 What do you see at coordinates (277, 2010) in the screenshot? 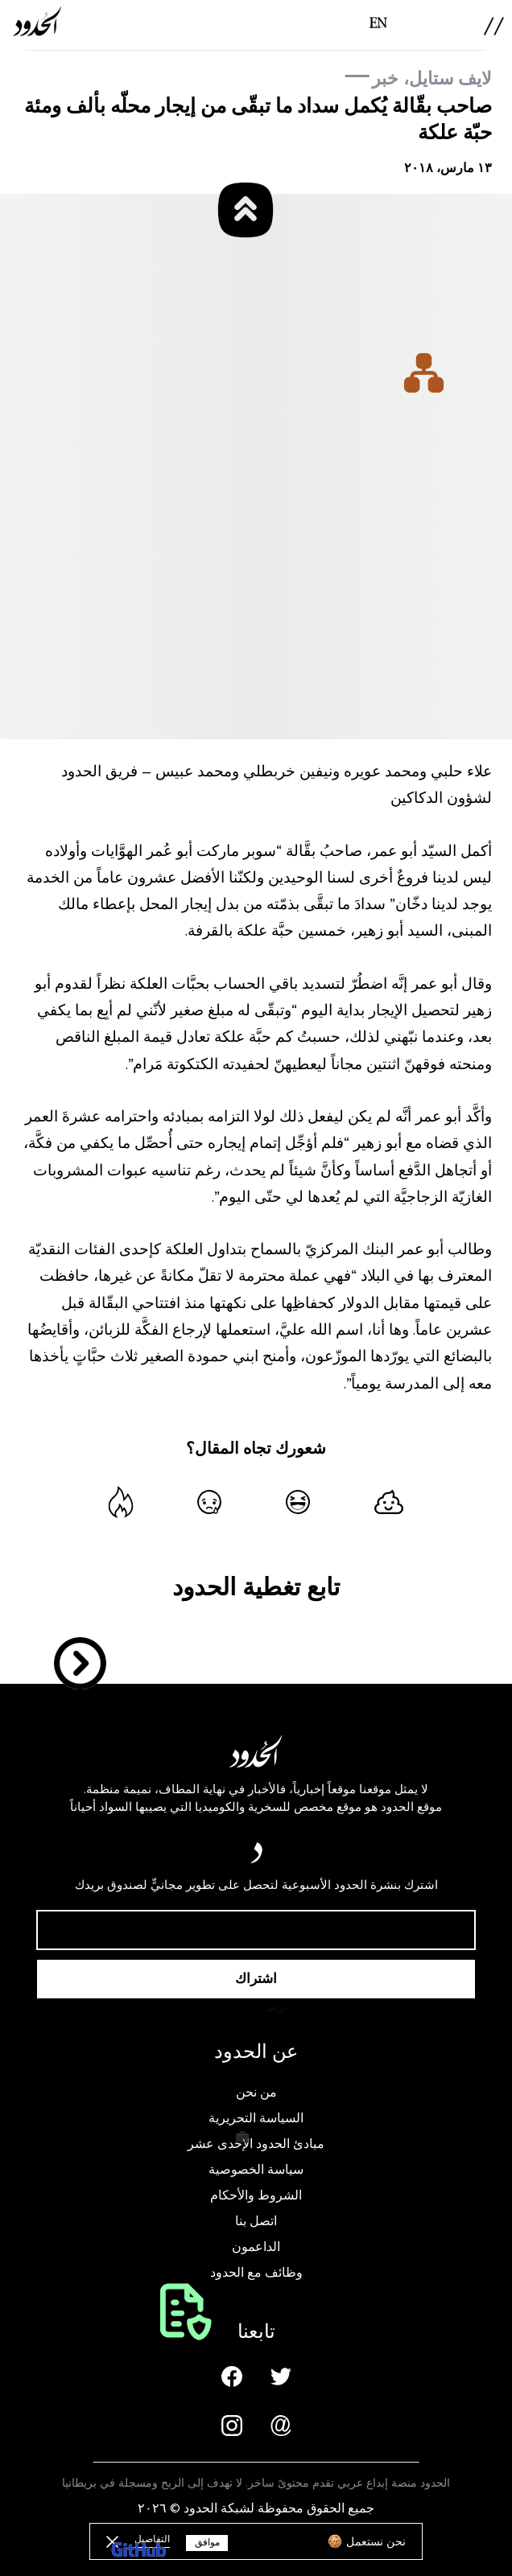
I see `indicates an image failed to load` at bounding box center [277, 2010].